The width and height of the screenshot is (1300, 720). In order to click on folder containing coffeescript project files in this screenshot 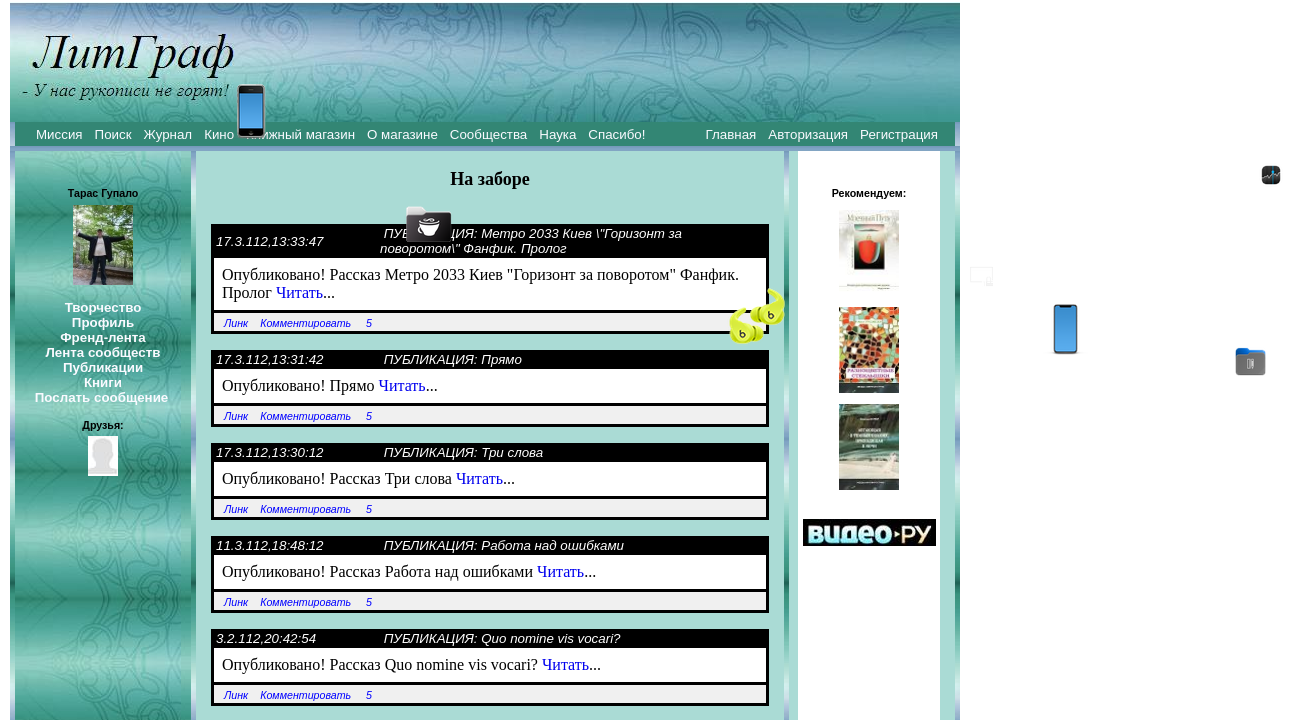, I will do `click(428, 225)`.